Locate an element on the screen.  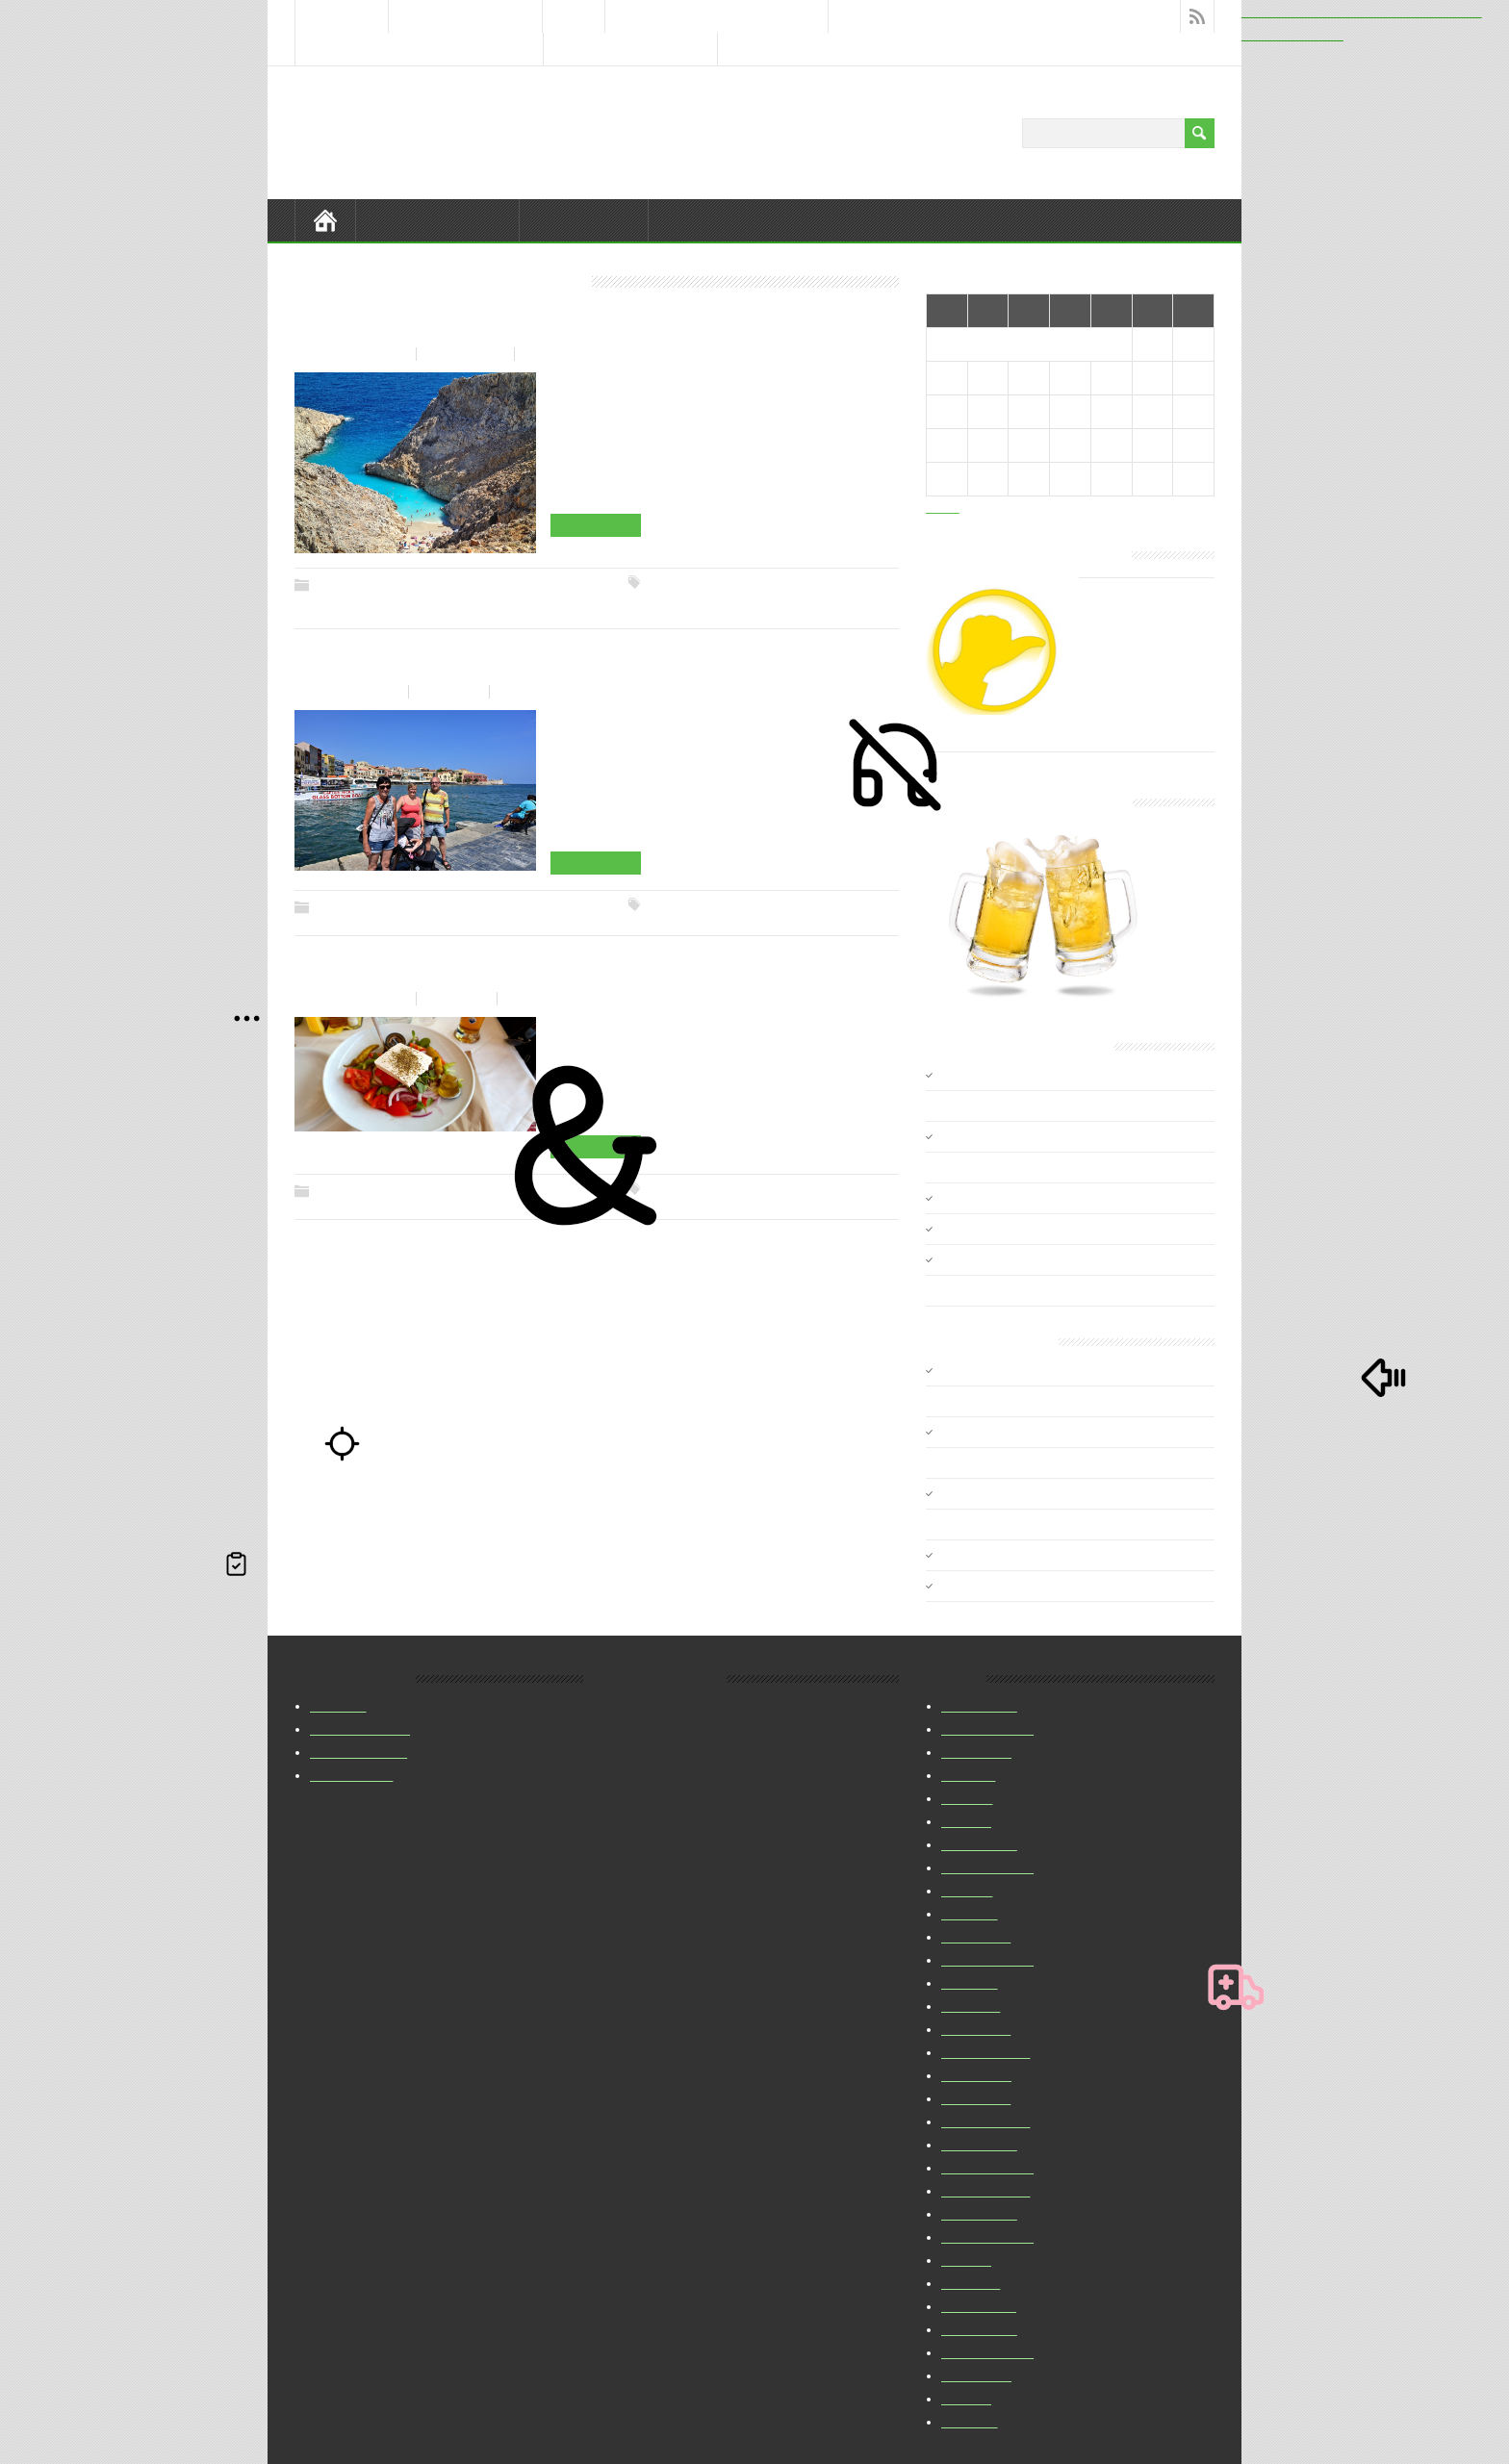
mute or disable audio output is located at coordinates (895, 765).